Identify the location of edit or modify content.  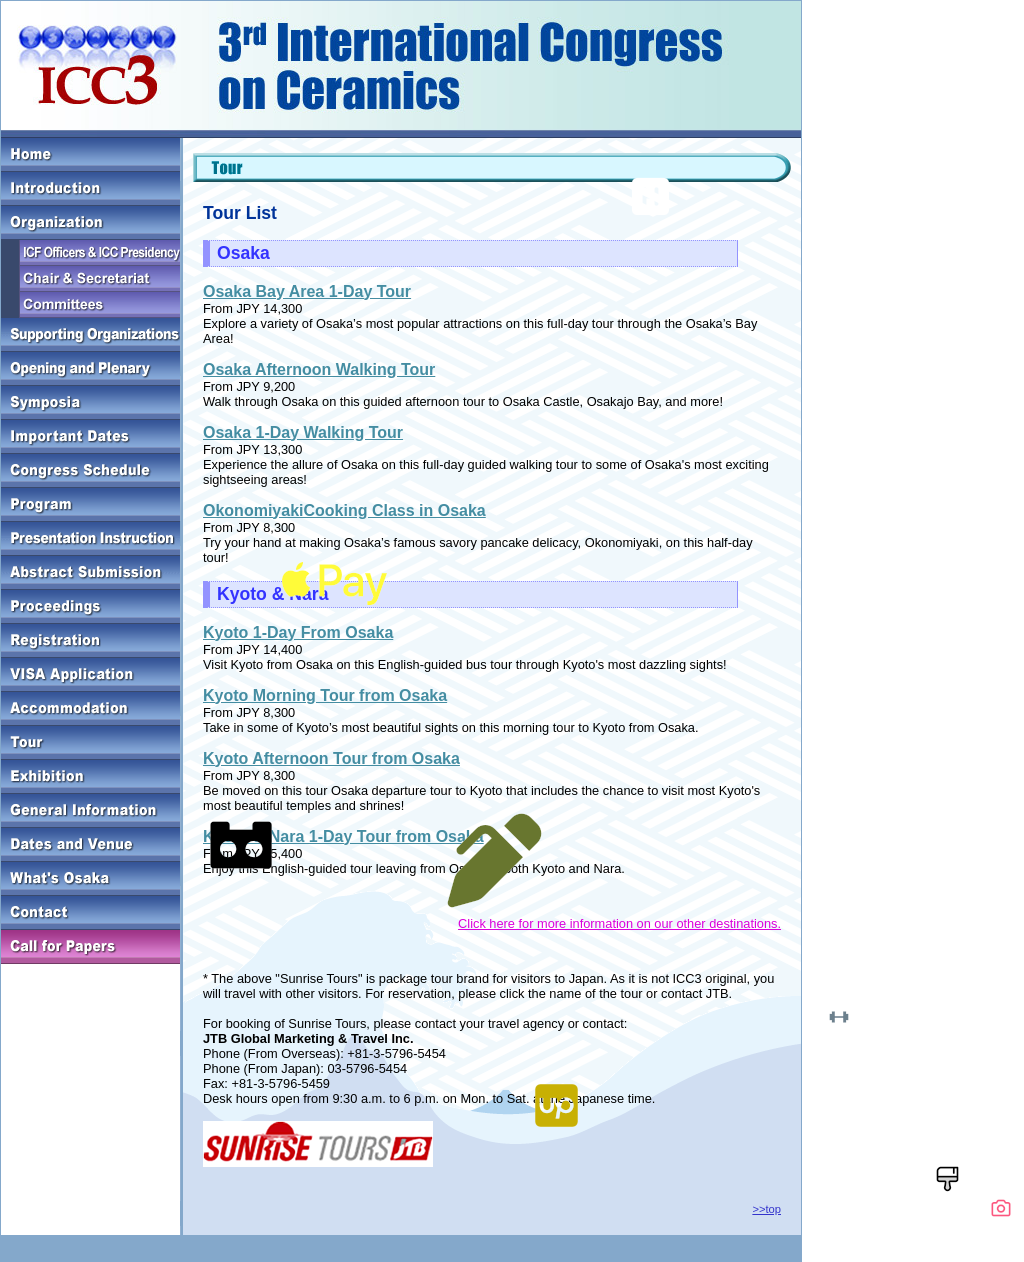
(494, 860).